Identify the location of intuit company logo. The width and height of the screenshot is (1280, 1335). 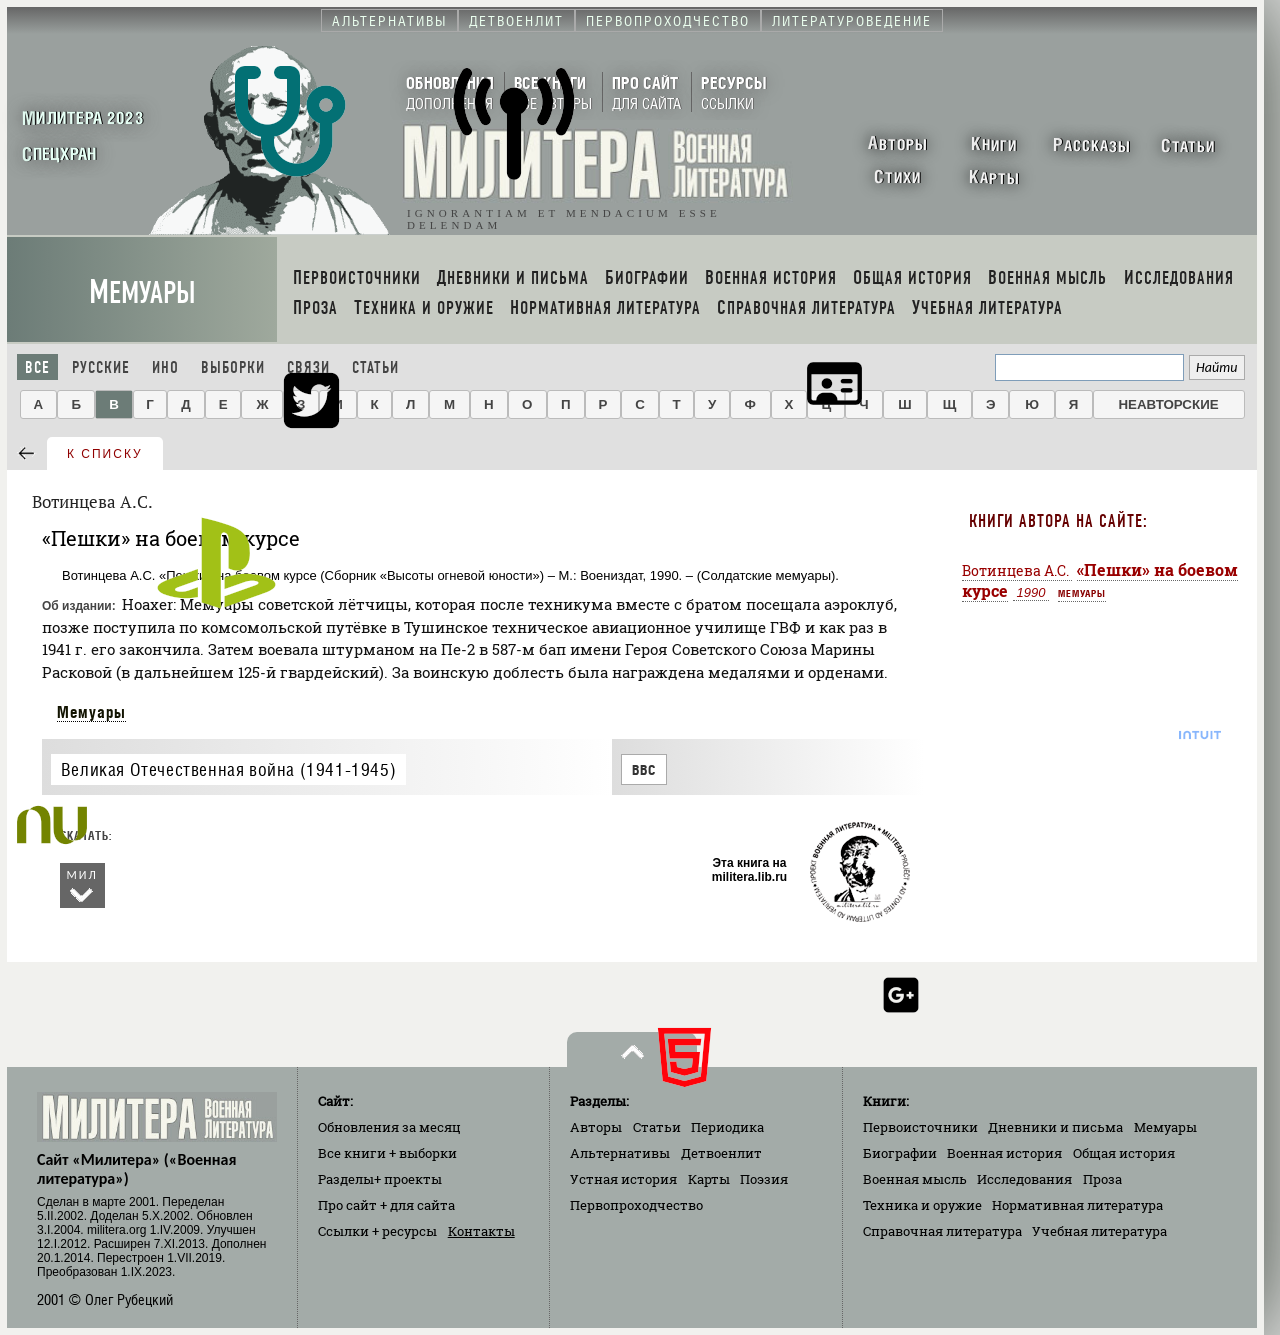
(1200, 735).